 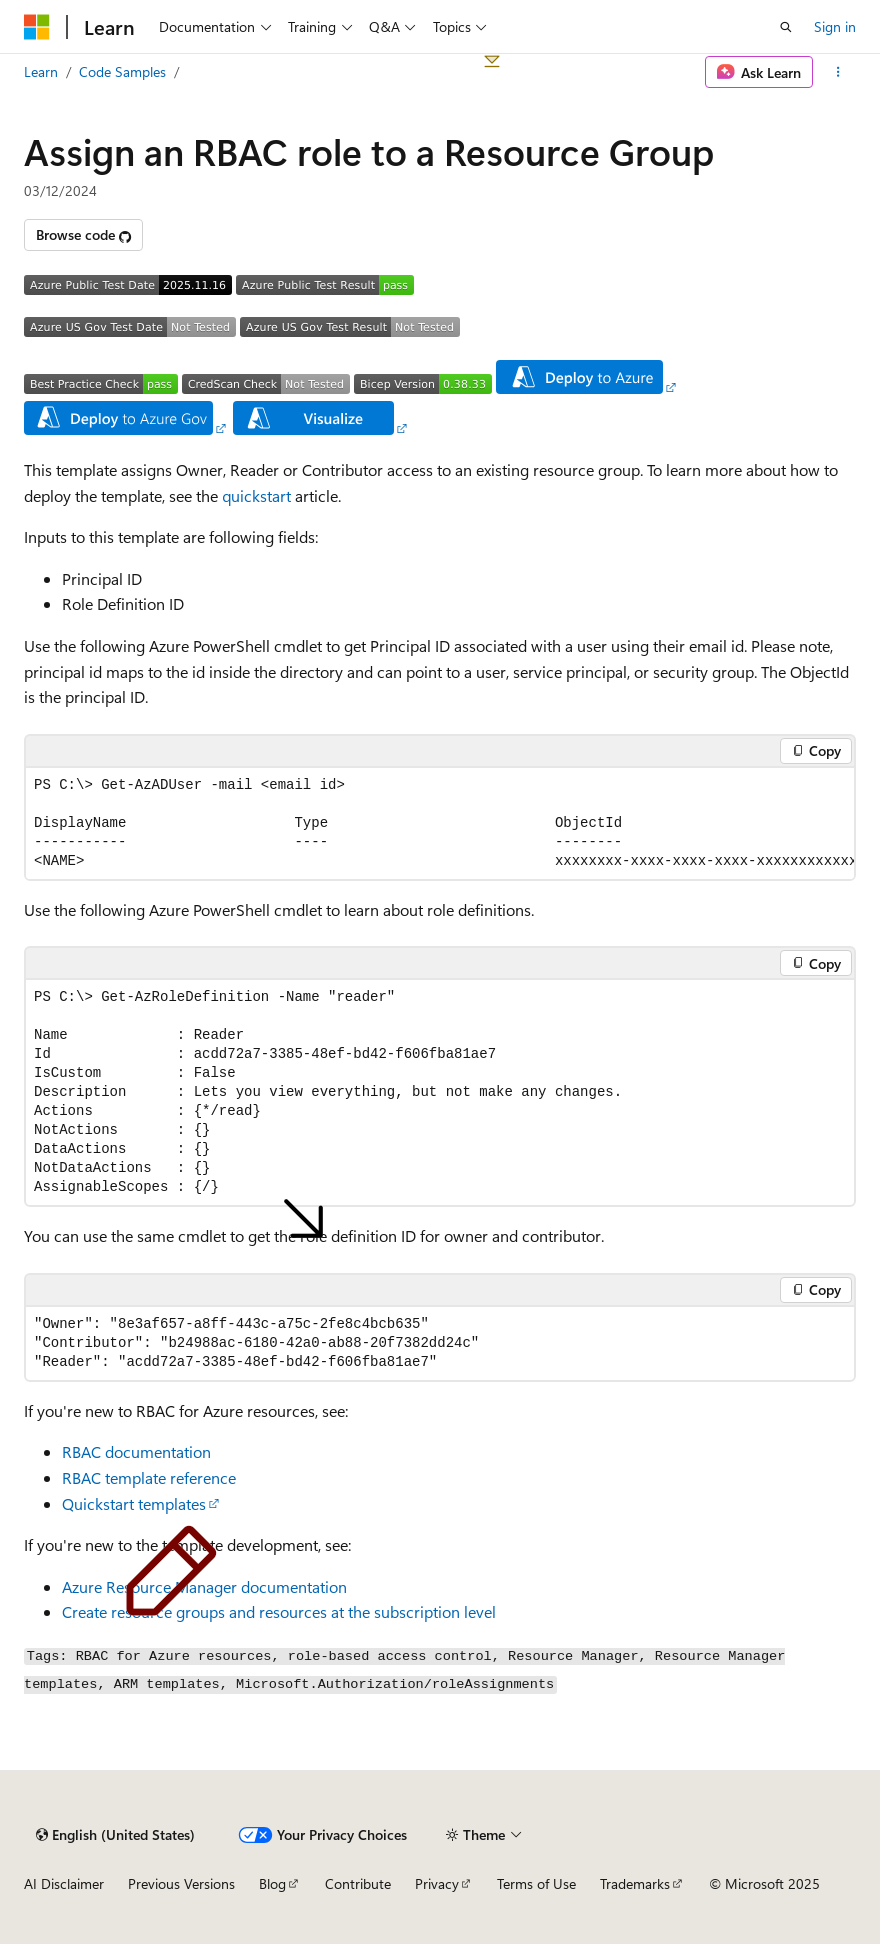 What do you see at coordinates (303, 1218) in the screenshot?
I see `navigate to the next item diagonally` at bounding box center [303, 1218].